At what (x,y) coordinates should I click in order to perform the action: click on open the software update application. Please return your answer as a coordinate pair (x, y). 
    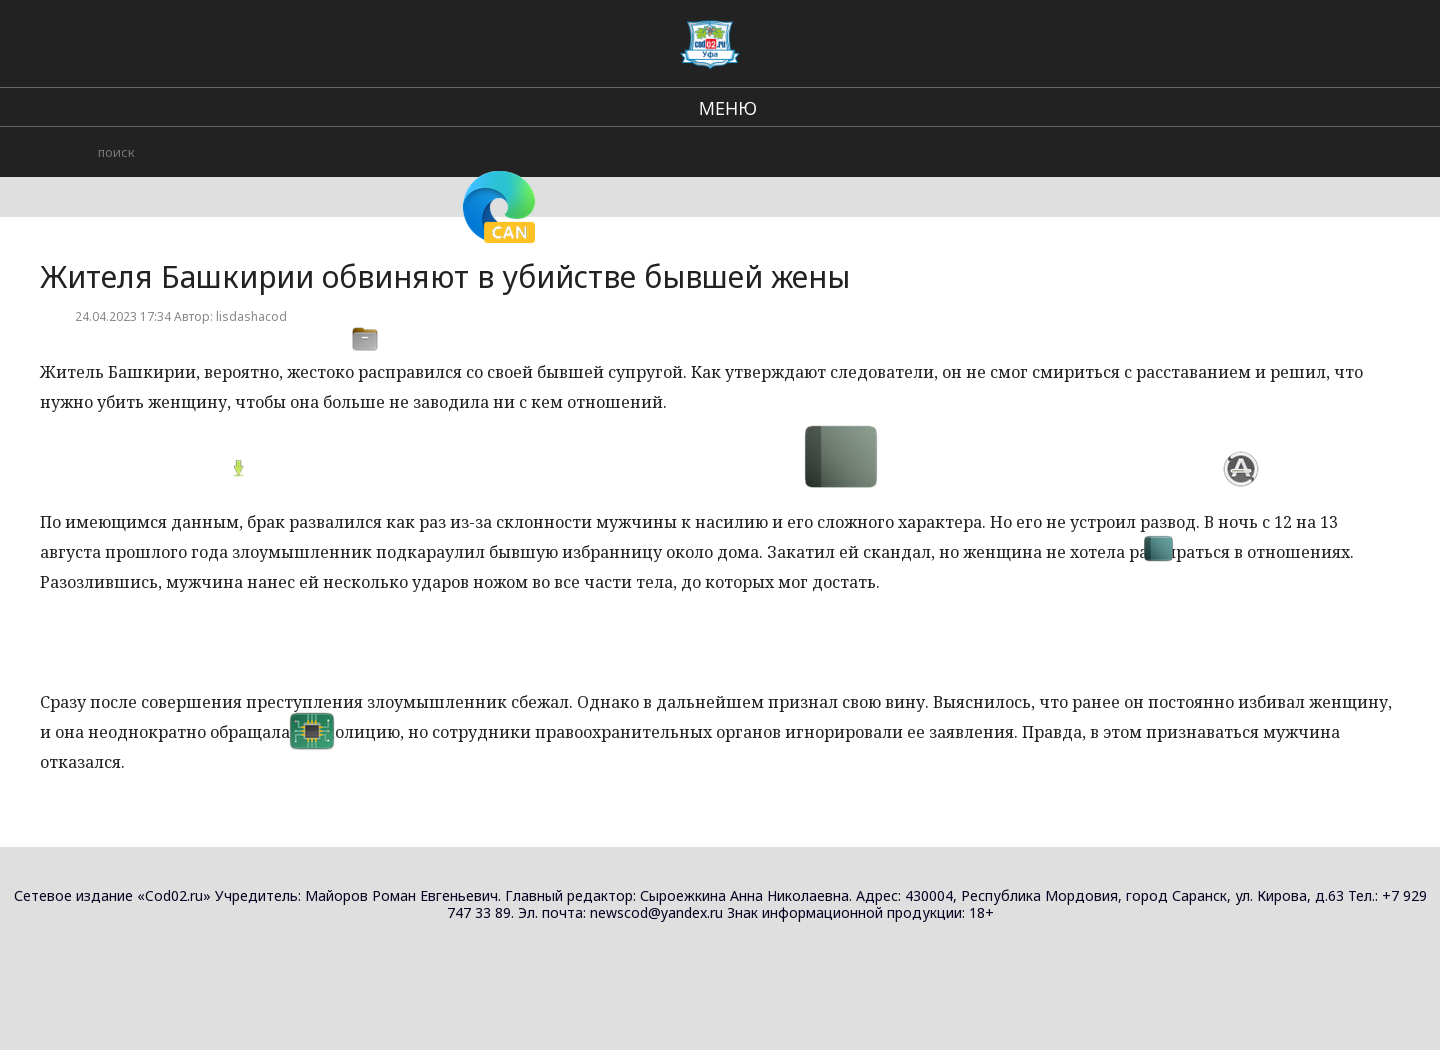
    Looking at the image, I should click on (1241, 469).